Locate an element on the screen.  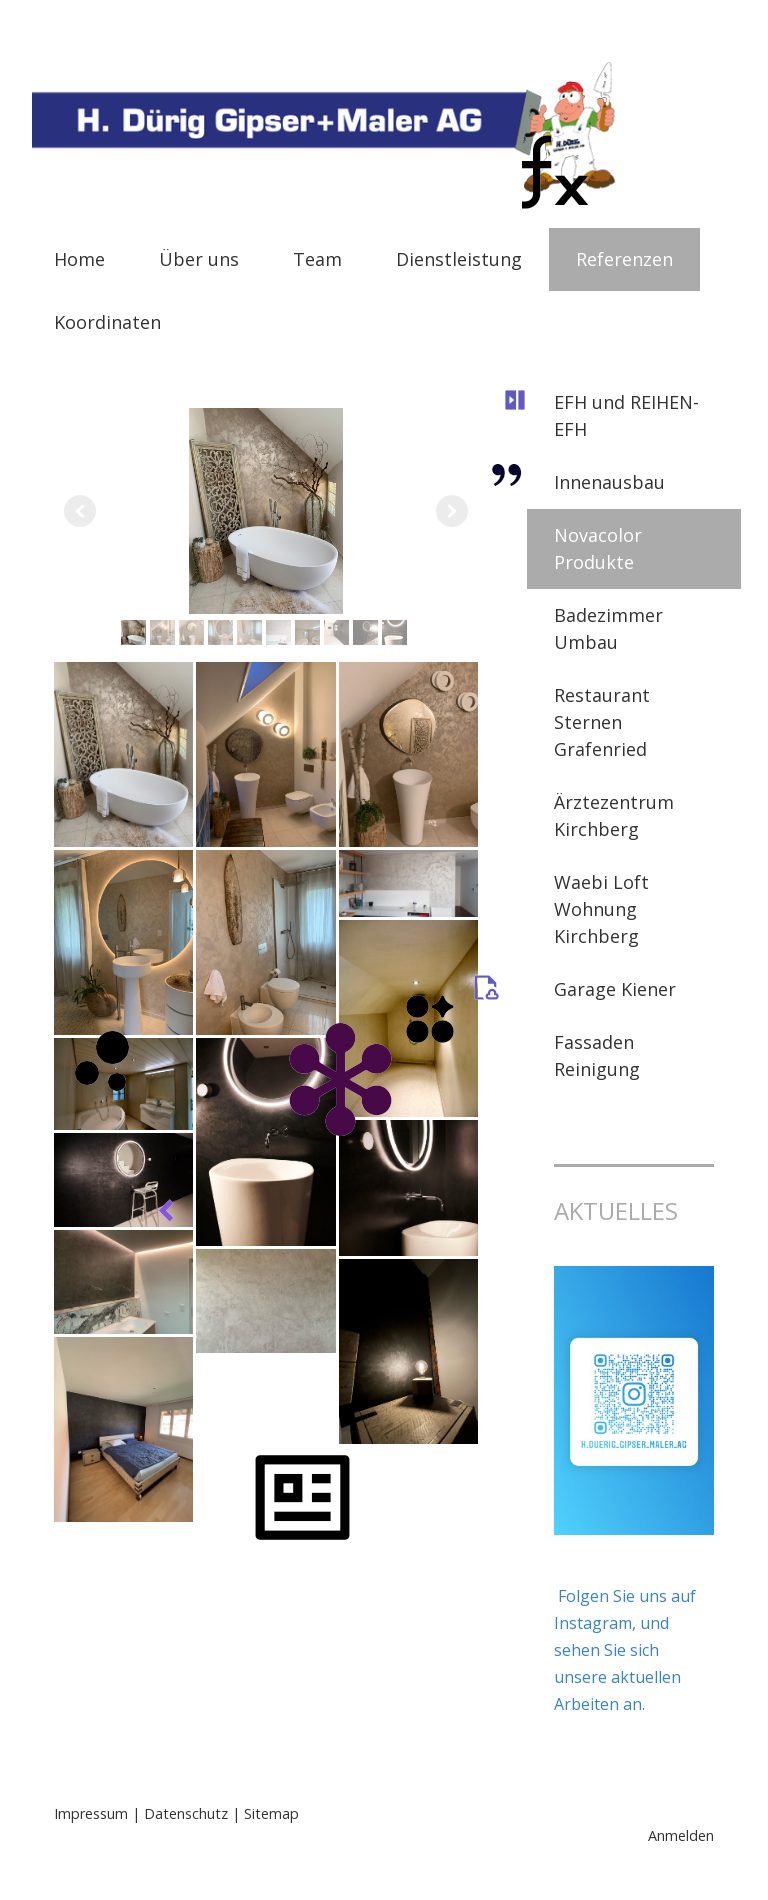
view your profile is located at coordinates (302, 1497).